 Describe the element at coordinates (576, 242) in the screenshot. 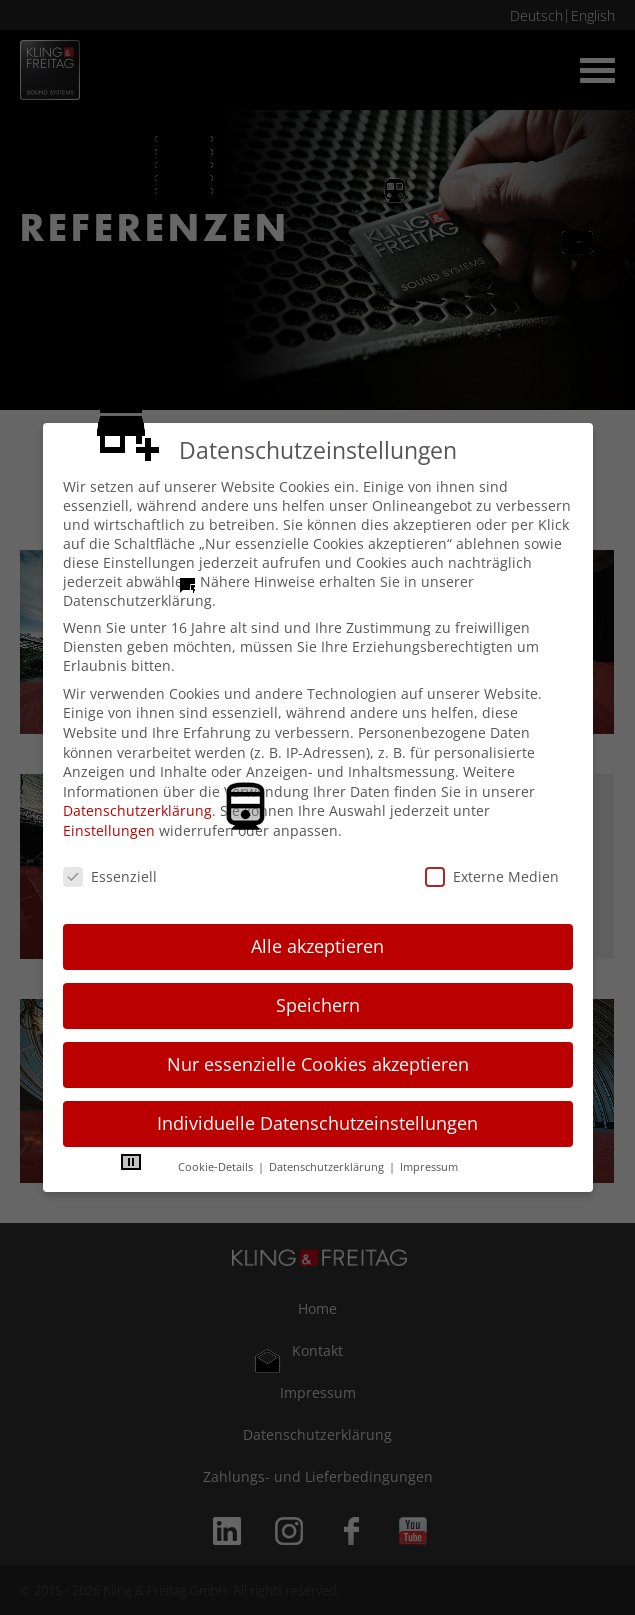

I see `switch to compact view layout` at that location.